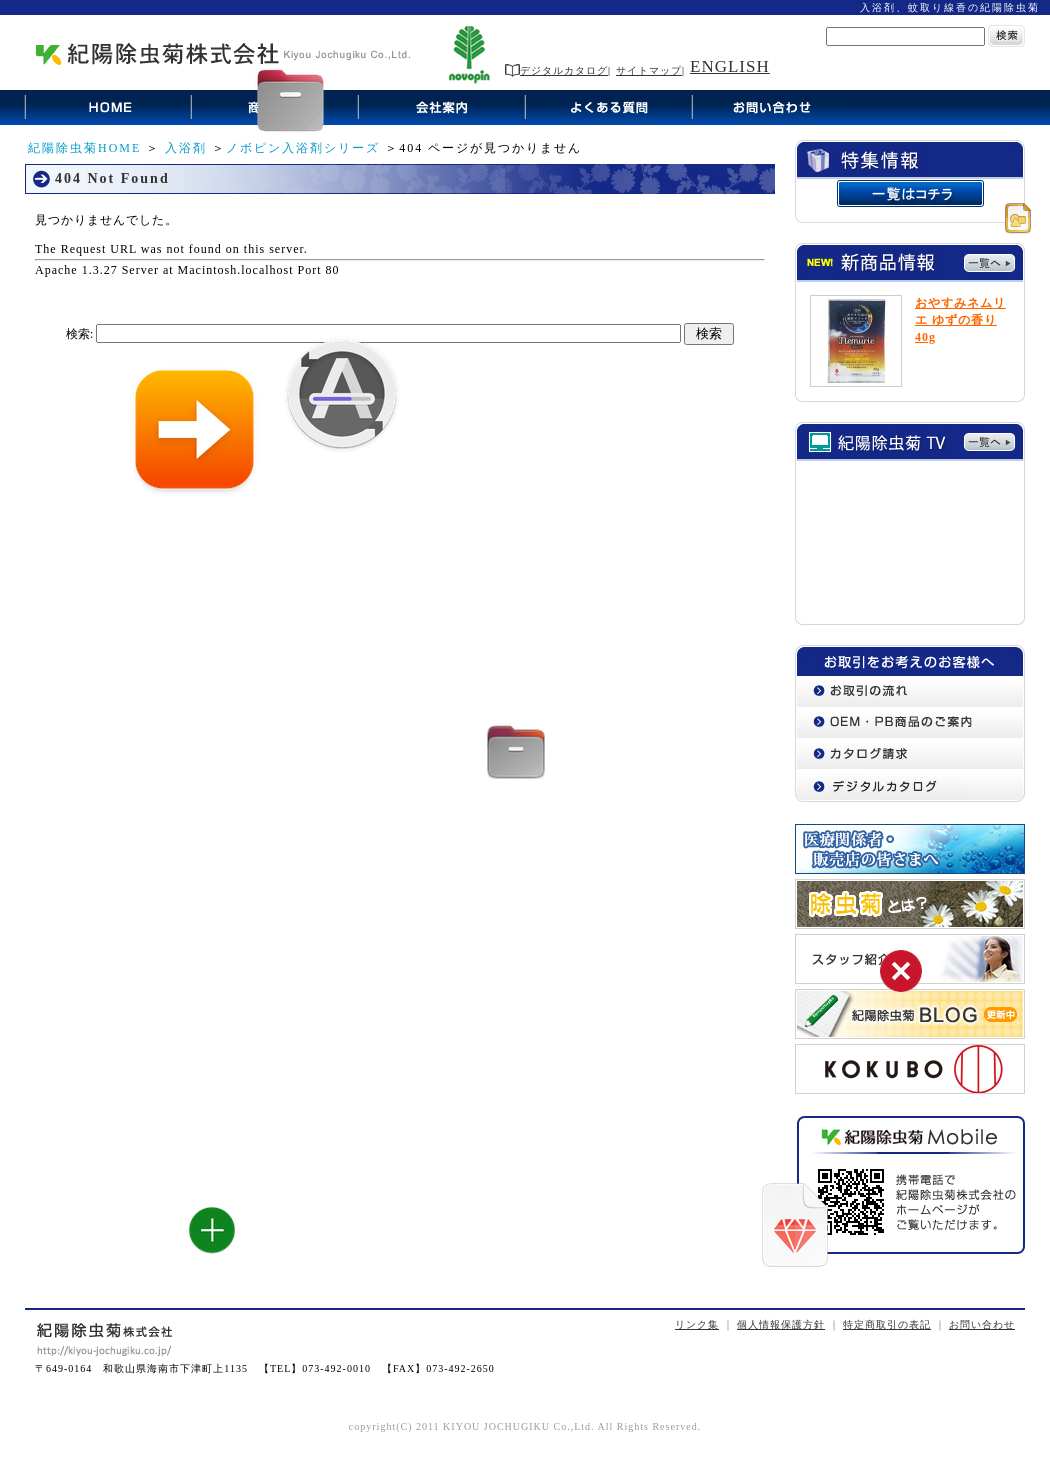 This screenshot has height=1467, width=1050. Describe the element at coordinates (1018, 218) in the screenshot. I see `a libreoffice draw document file` at that location.